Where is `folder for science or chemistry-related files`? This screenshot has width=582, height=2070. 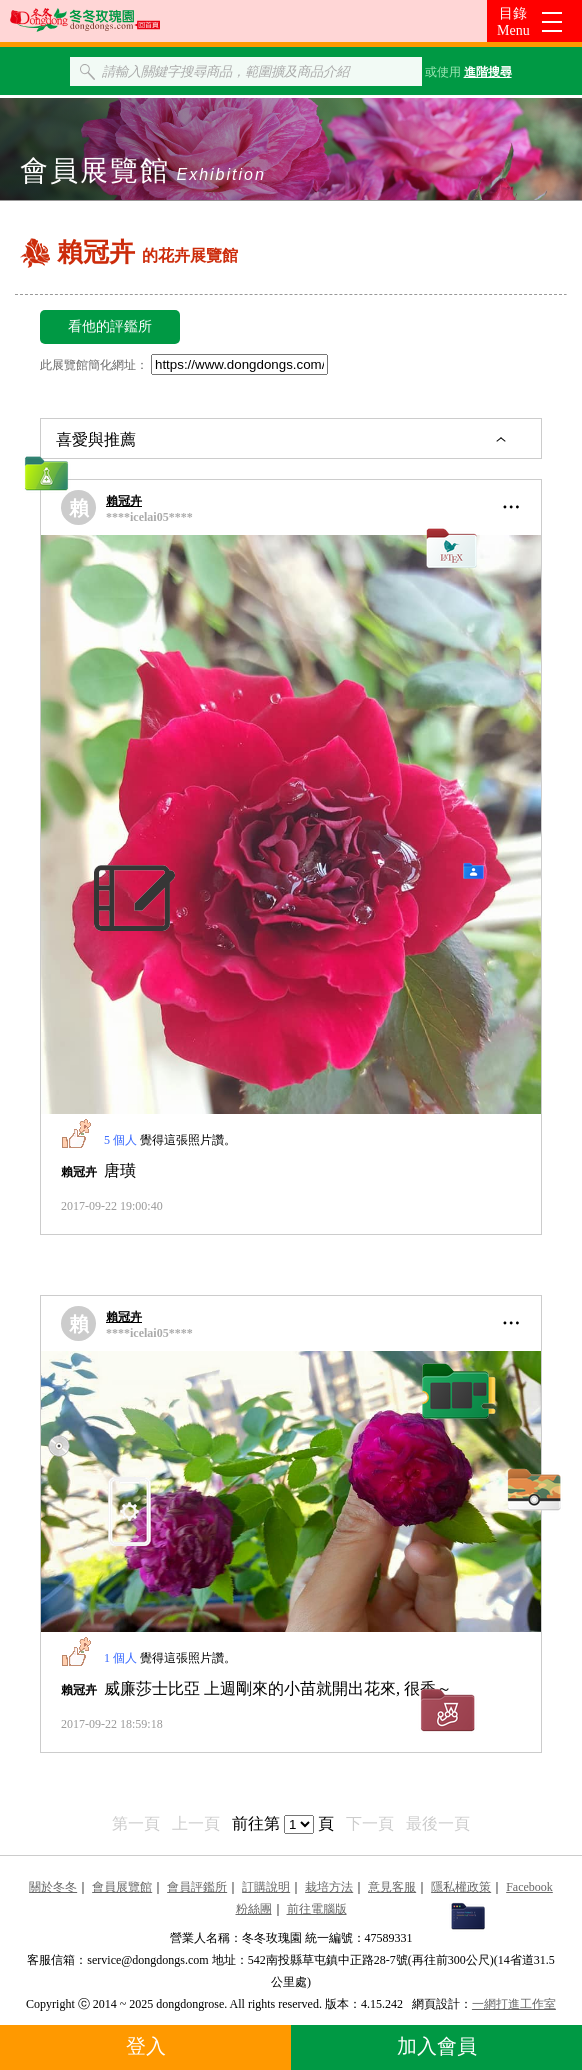
folder for science or chemistry-related files is located at coordinates (46, 474).